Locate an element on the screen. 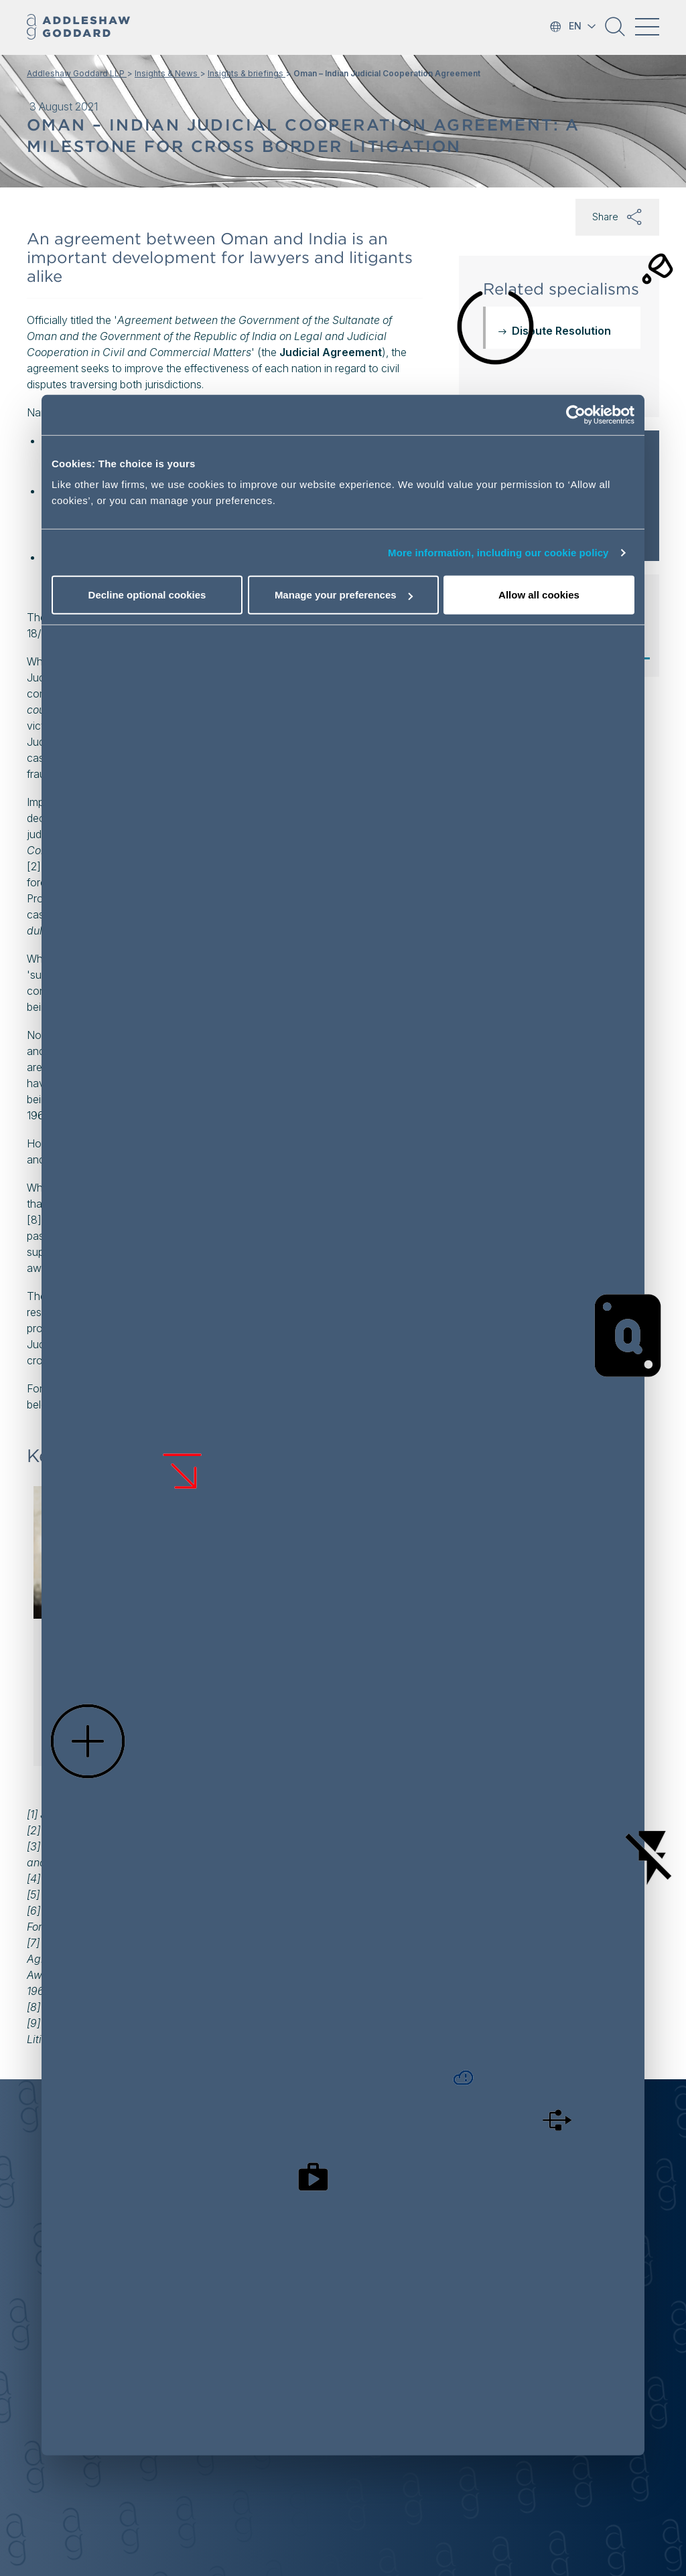 The width and height of the screenshot is (686, 2576). connect a usb device is located at coordinates (557, 2120).